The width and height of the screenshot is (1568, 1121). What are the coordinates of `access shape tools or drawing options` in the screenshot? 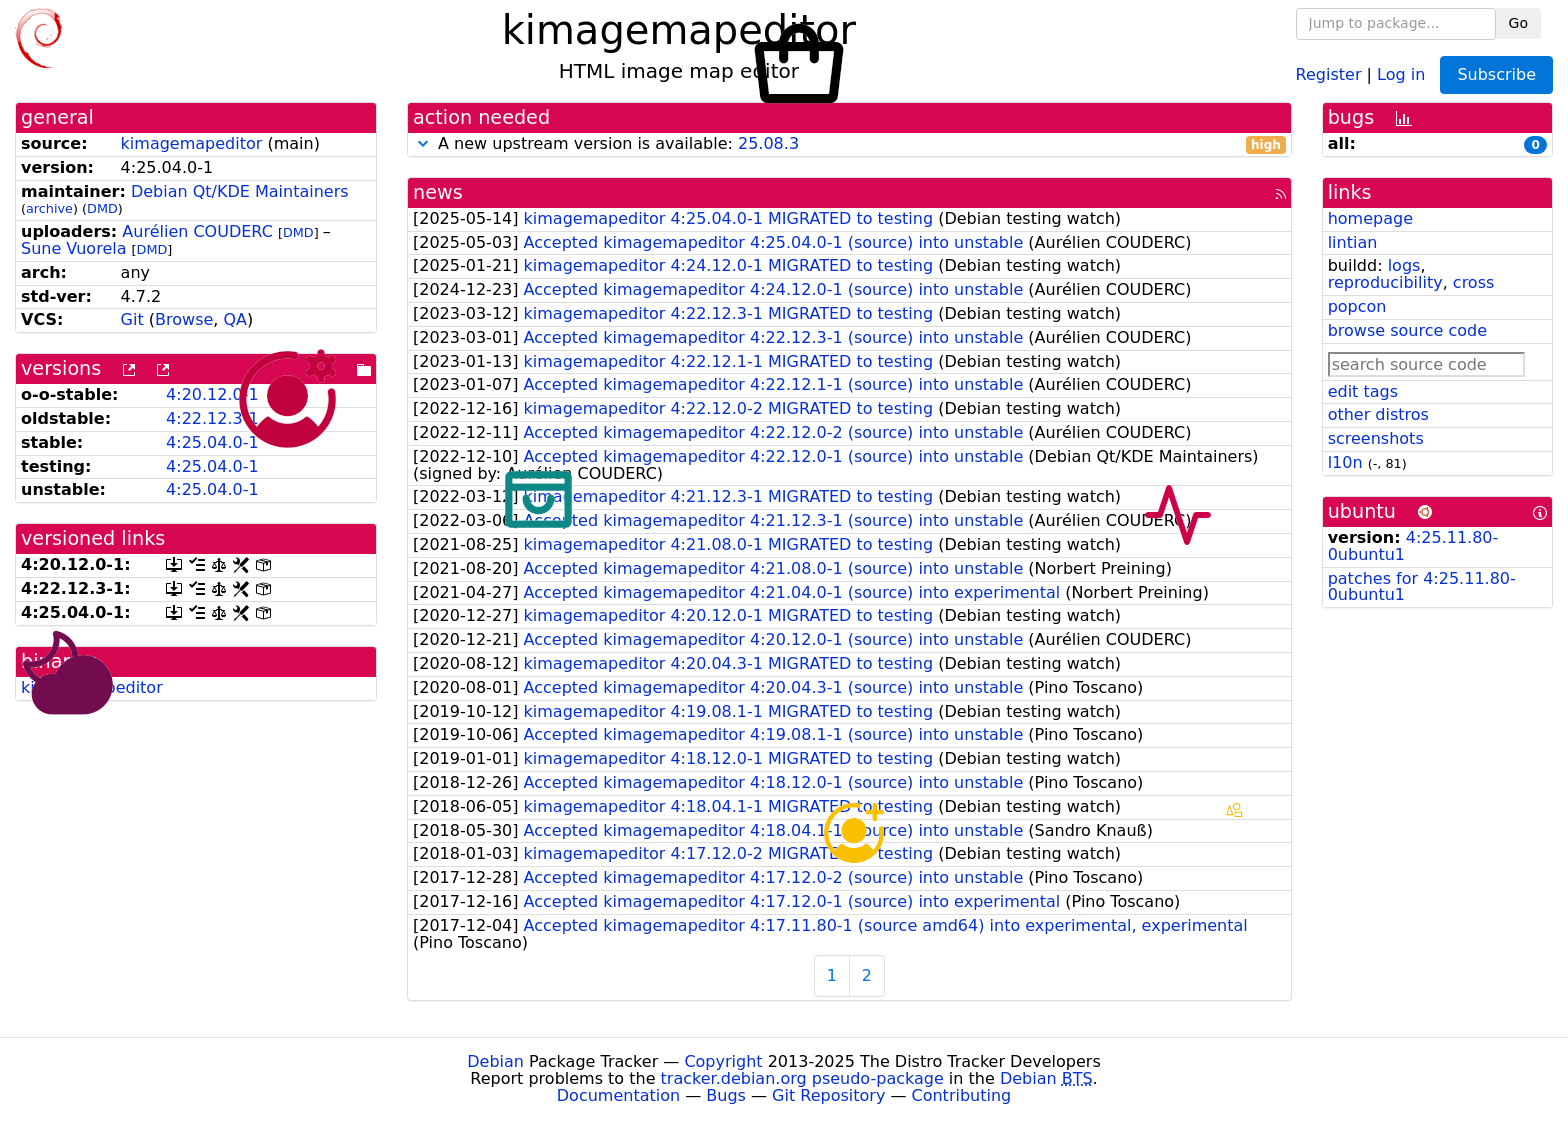 It's located at (1234, 810).